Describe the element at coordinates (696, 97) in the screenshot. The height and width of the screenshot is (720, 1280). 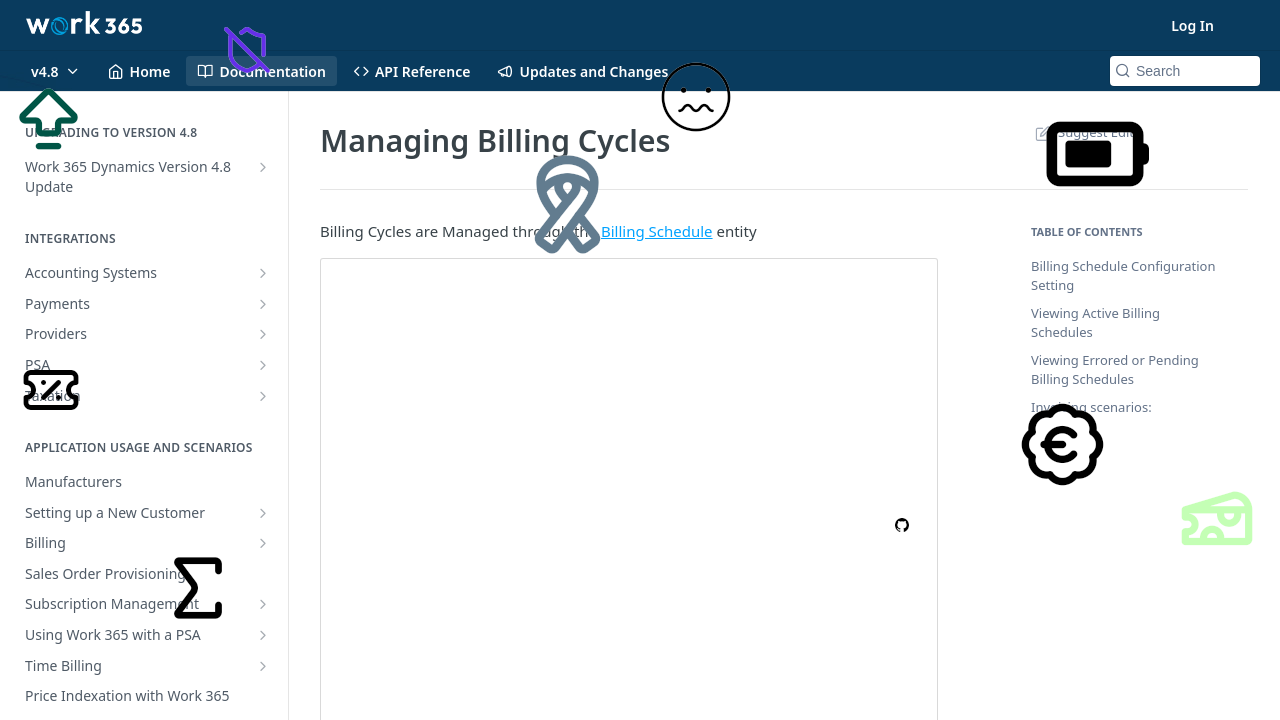
I see `indicates an error or something went wrong` at that location.